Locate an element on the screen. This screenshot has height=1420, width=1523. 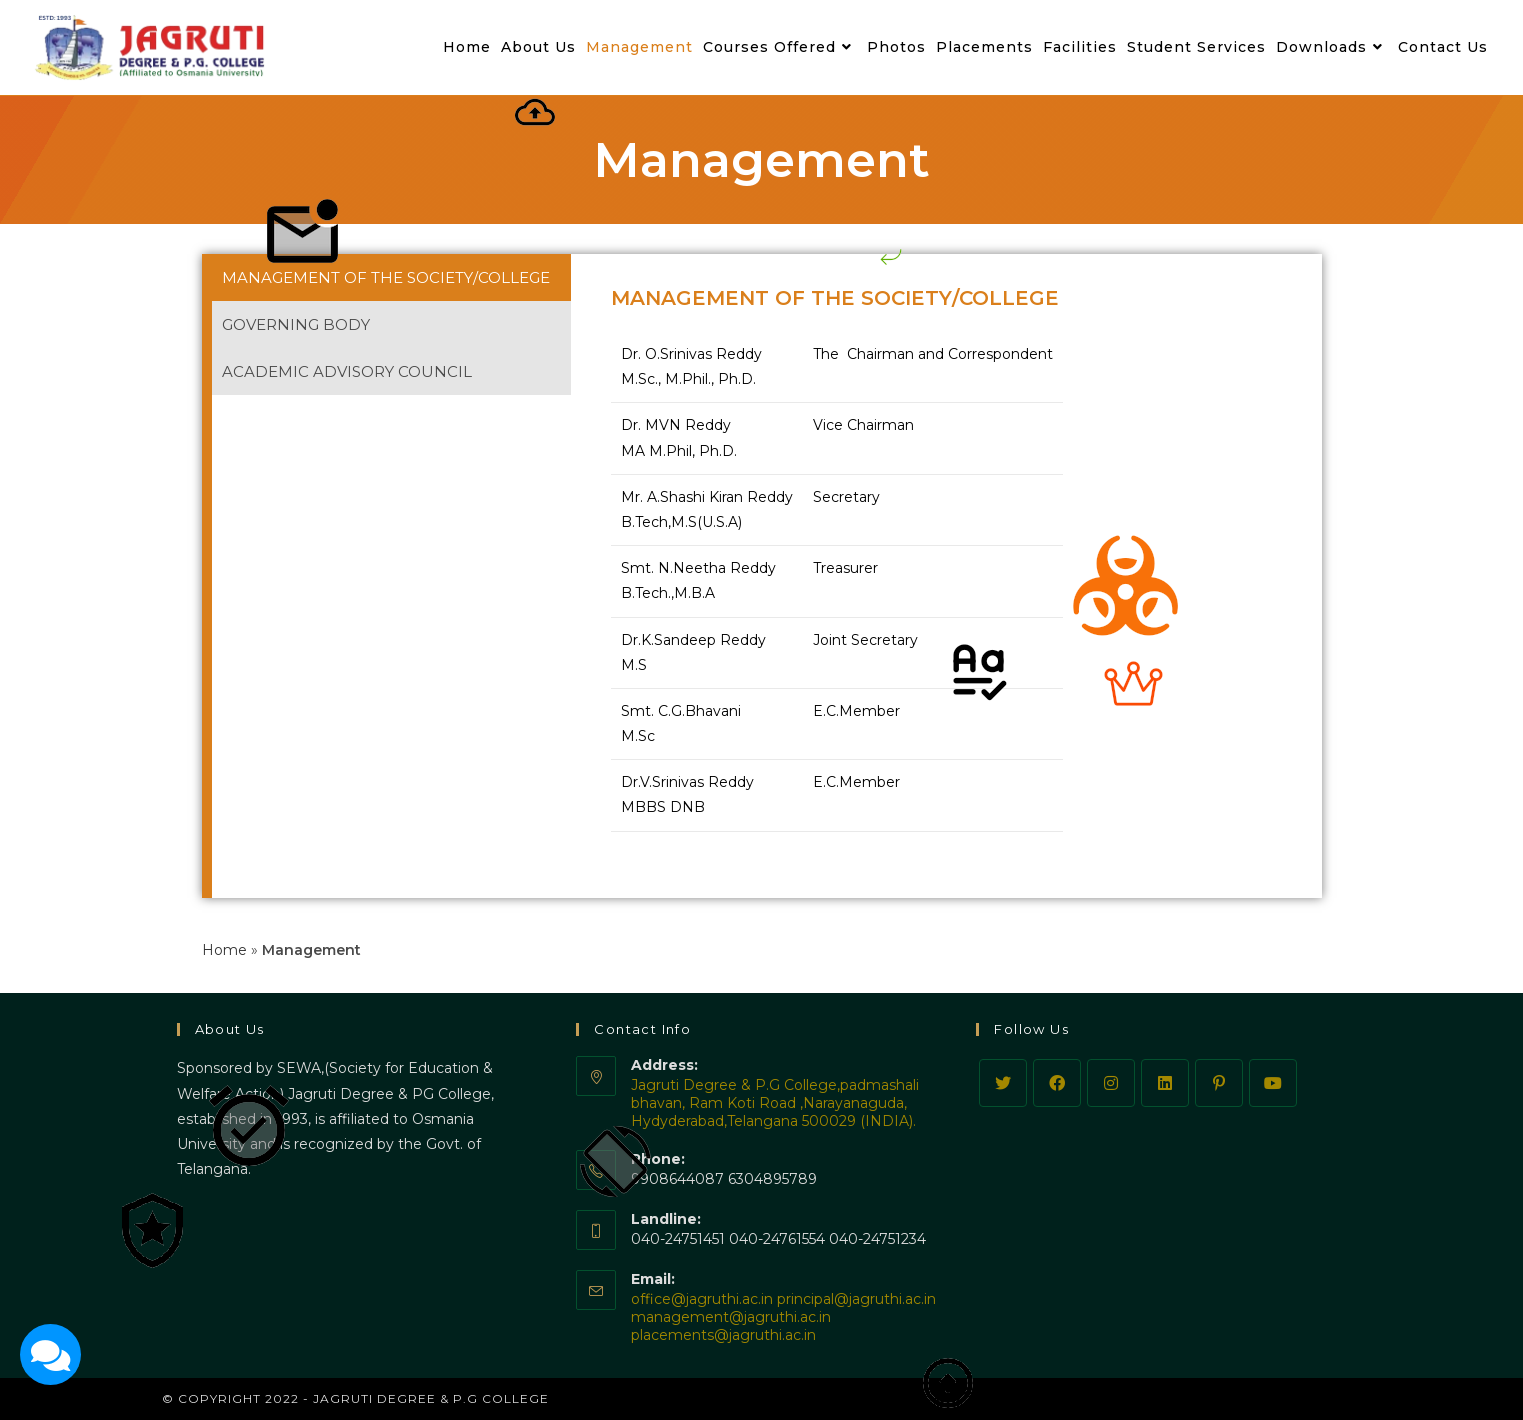
alarm is set and active is located at coordinates (249, 1126).